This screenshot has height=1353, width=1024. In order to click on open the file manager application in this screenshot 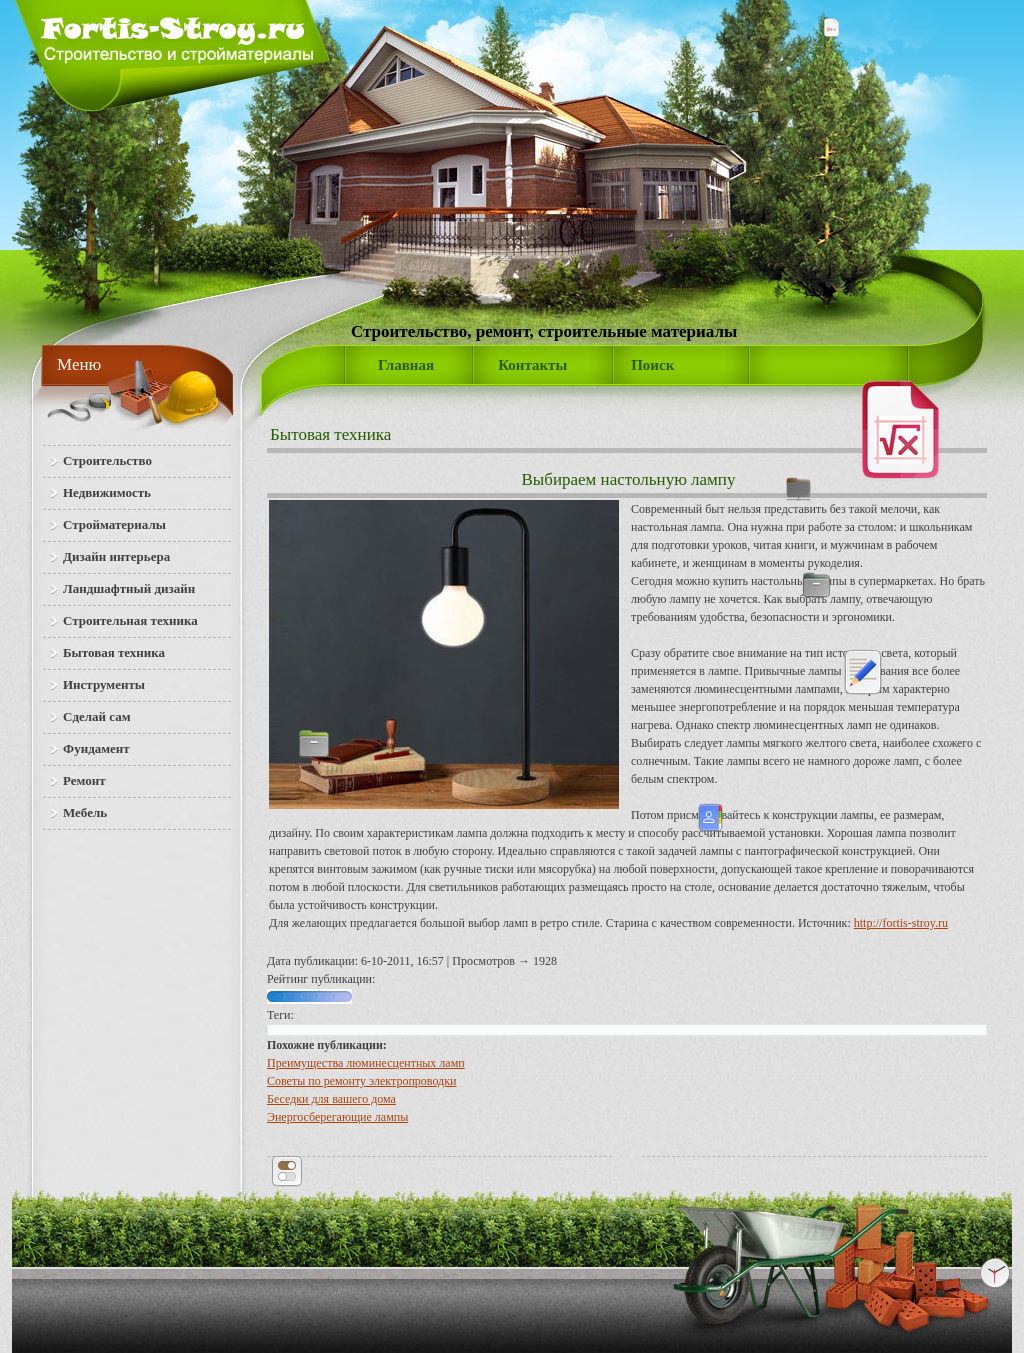, I will do `click(816, 584)`.